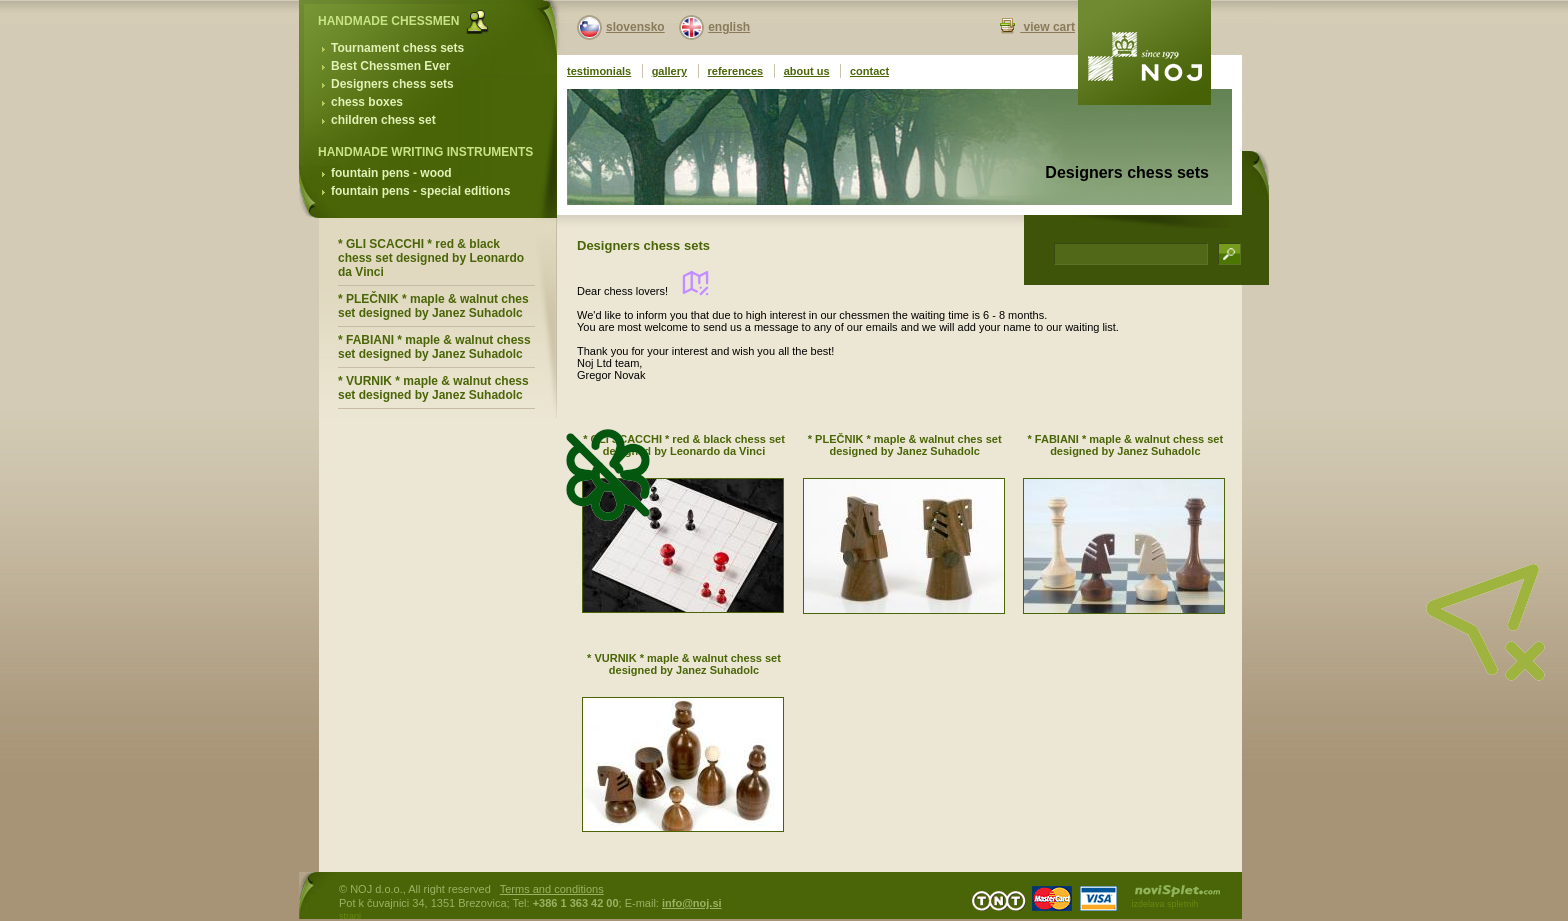  I want to click on disable or hide floral/nature content, so click(608, 475).